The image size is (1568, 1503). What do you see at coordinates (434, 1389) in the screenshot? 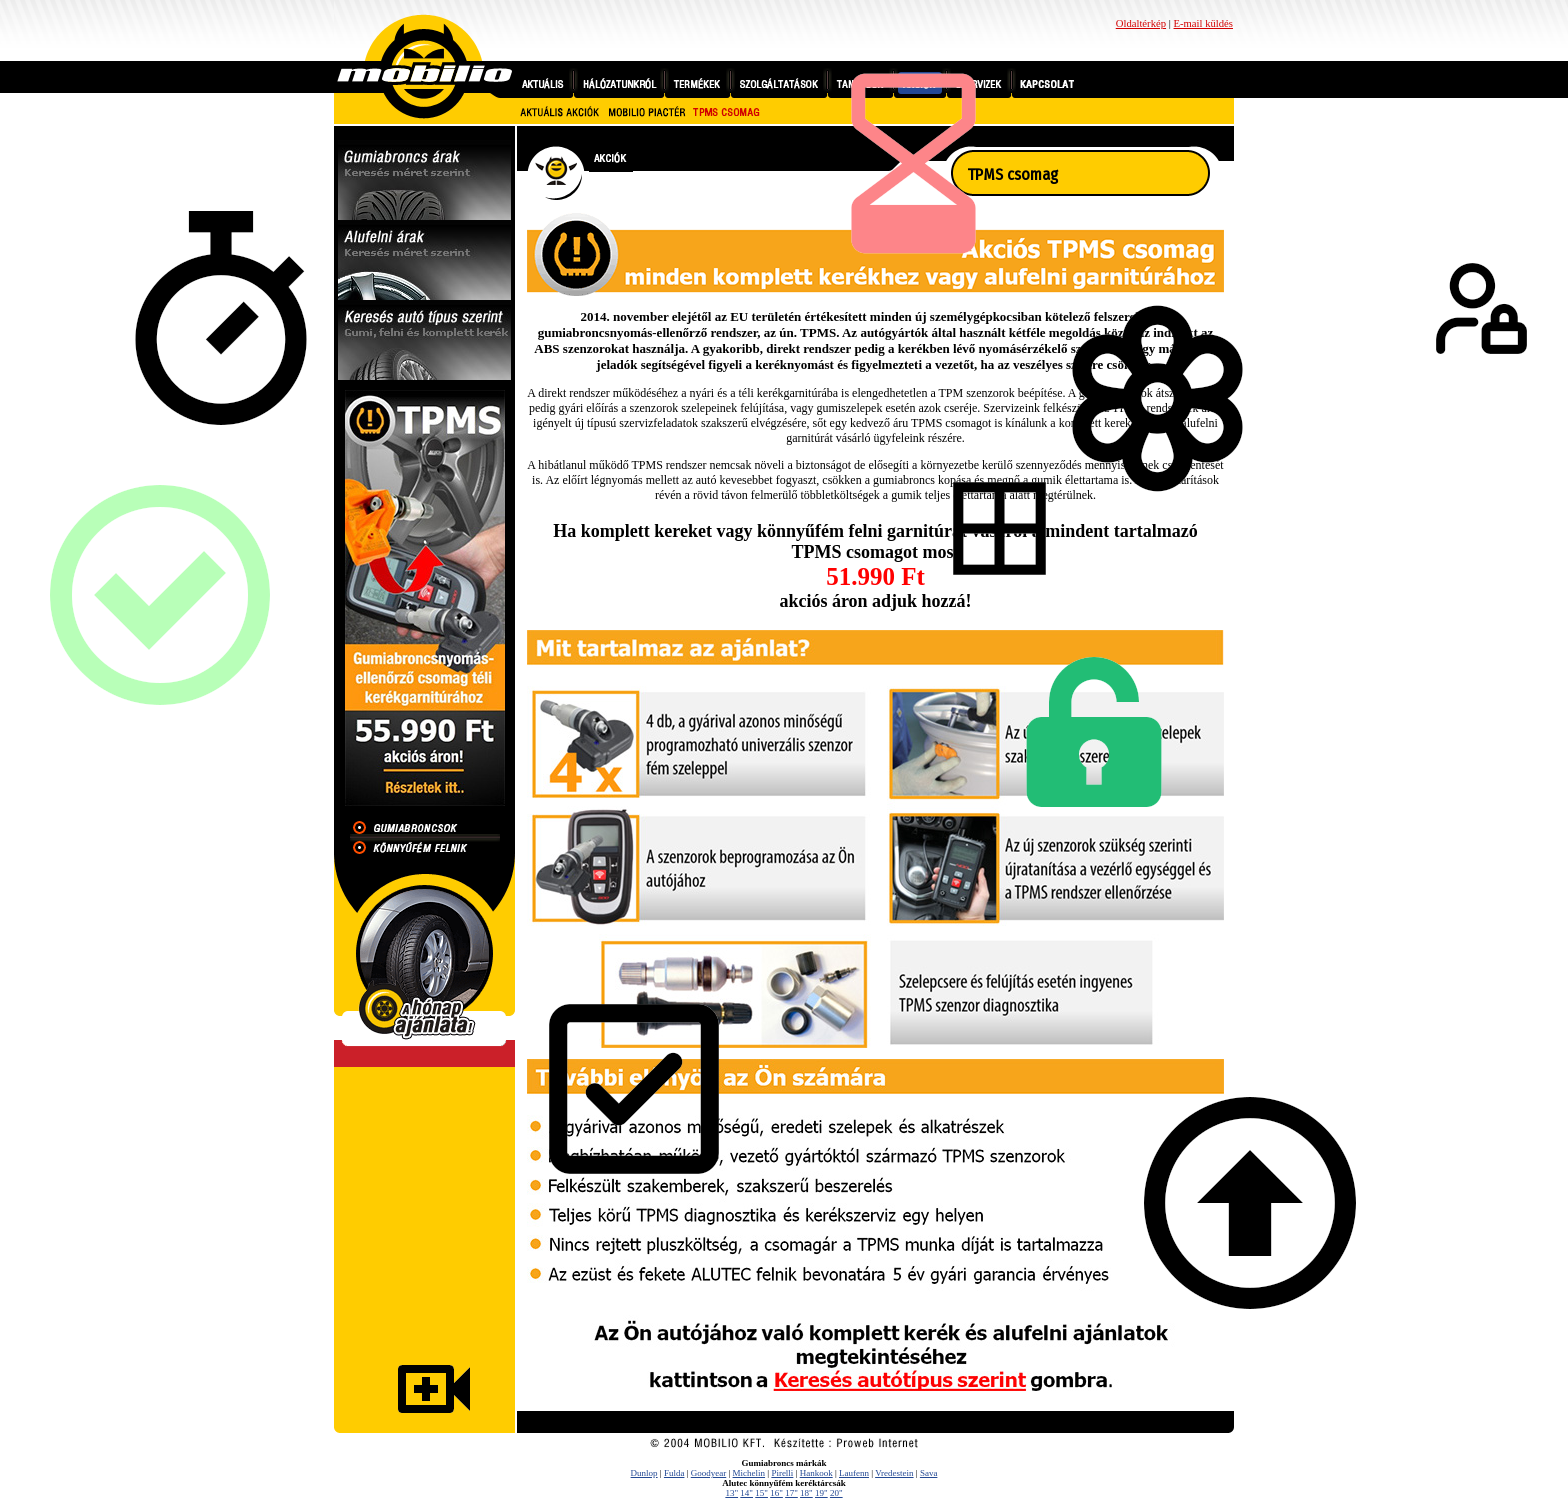
I see `start a new video call` at bounding box center [434, 1389].